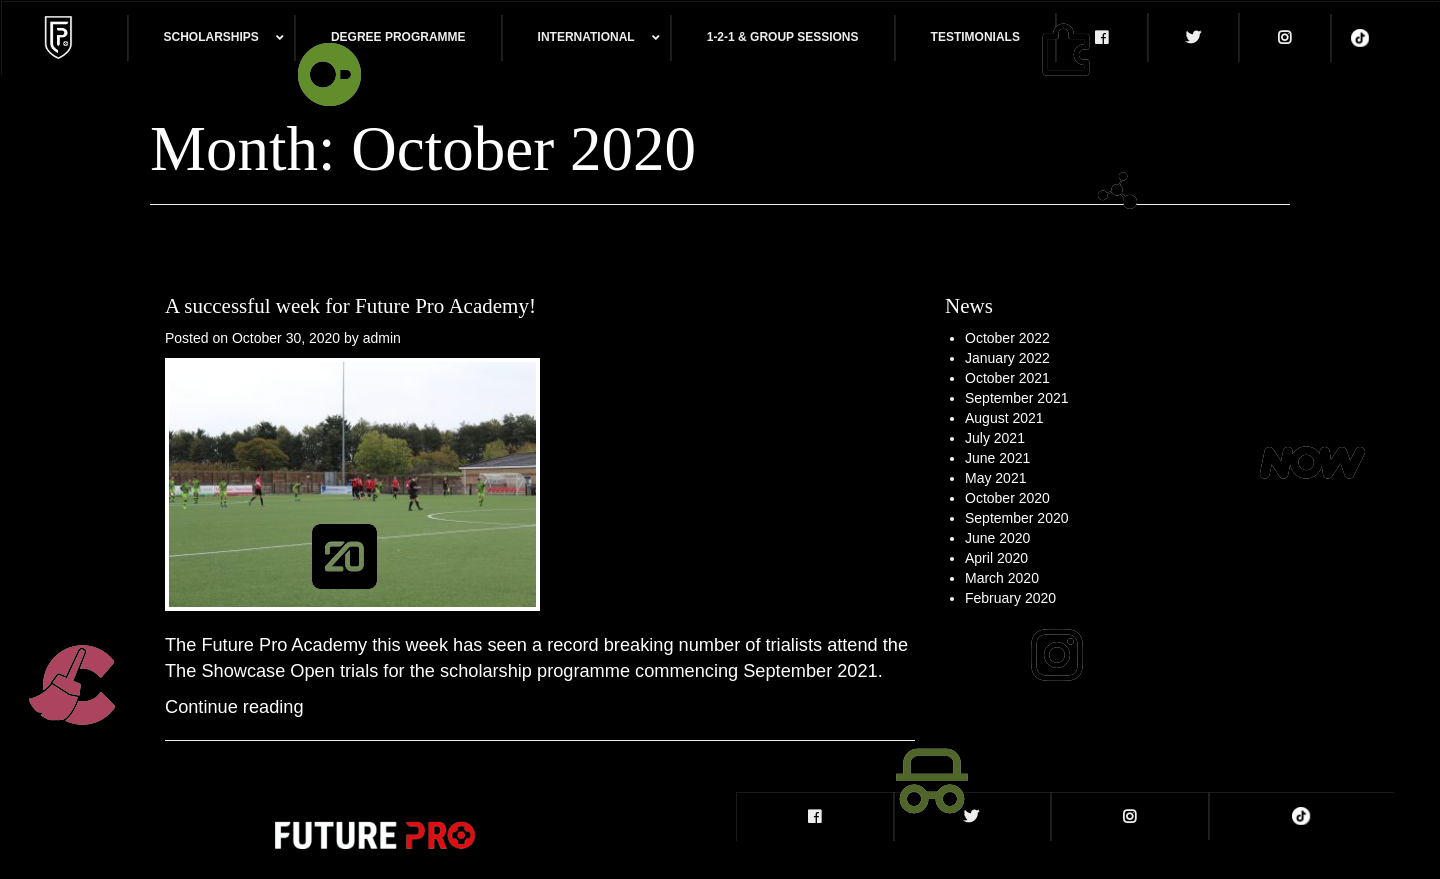 The height and width of the screenshot is (879, 1440). What do you see at coordinates (932, 781) in the screenshot?
I see `incognito or private browsing mode` at bounding box center [932, 781].